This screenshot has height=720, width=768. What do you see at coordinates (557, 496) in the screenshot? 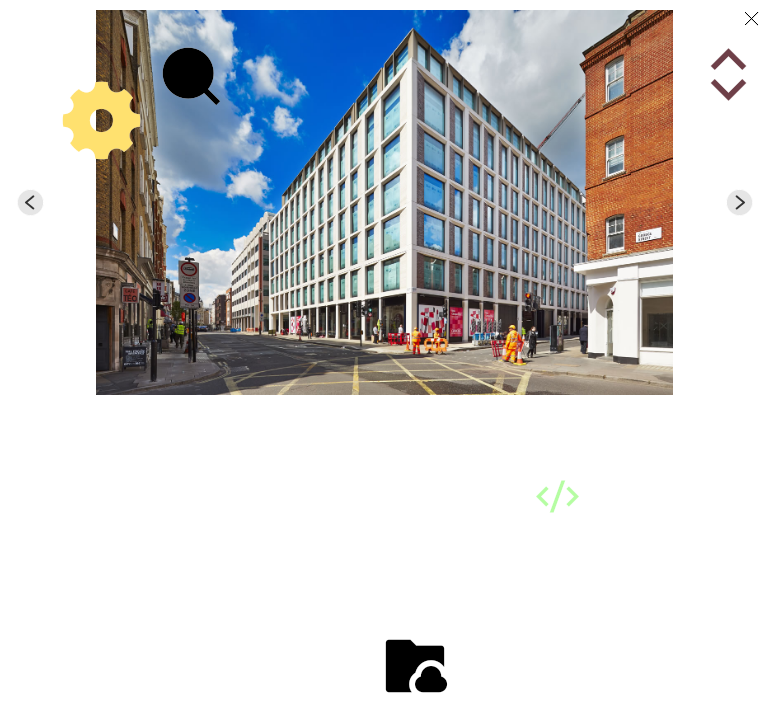
I see `view or edit source code` at bounding box center [557, 496].